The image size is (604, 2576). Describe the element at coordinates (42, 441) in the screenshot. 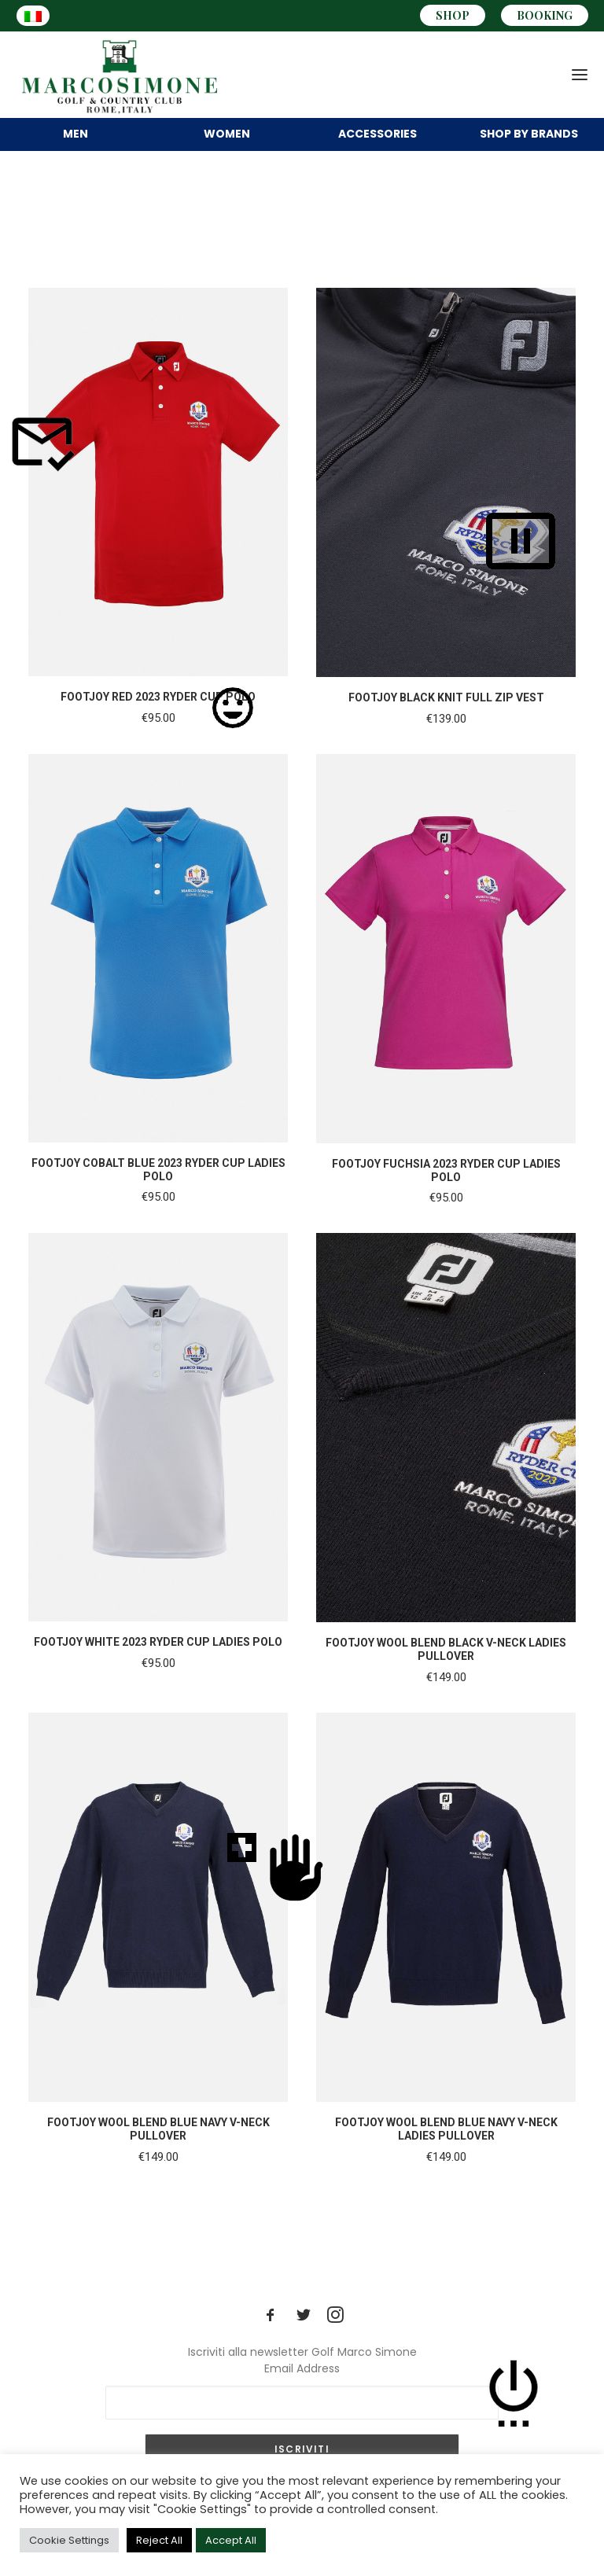

I see `mark an email as read` at that location.